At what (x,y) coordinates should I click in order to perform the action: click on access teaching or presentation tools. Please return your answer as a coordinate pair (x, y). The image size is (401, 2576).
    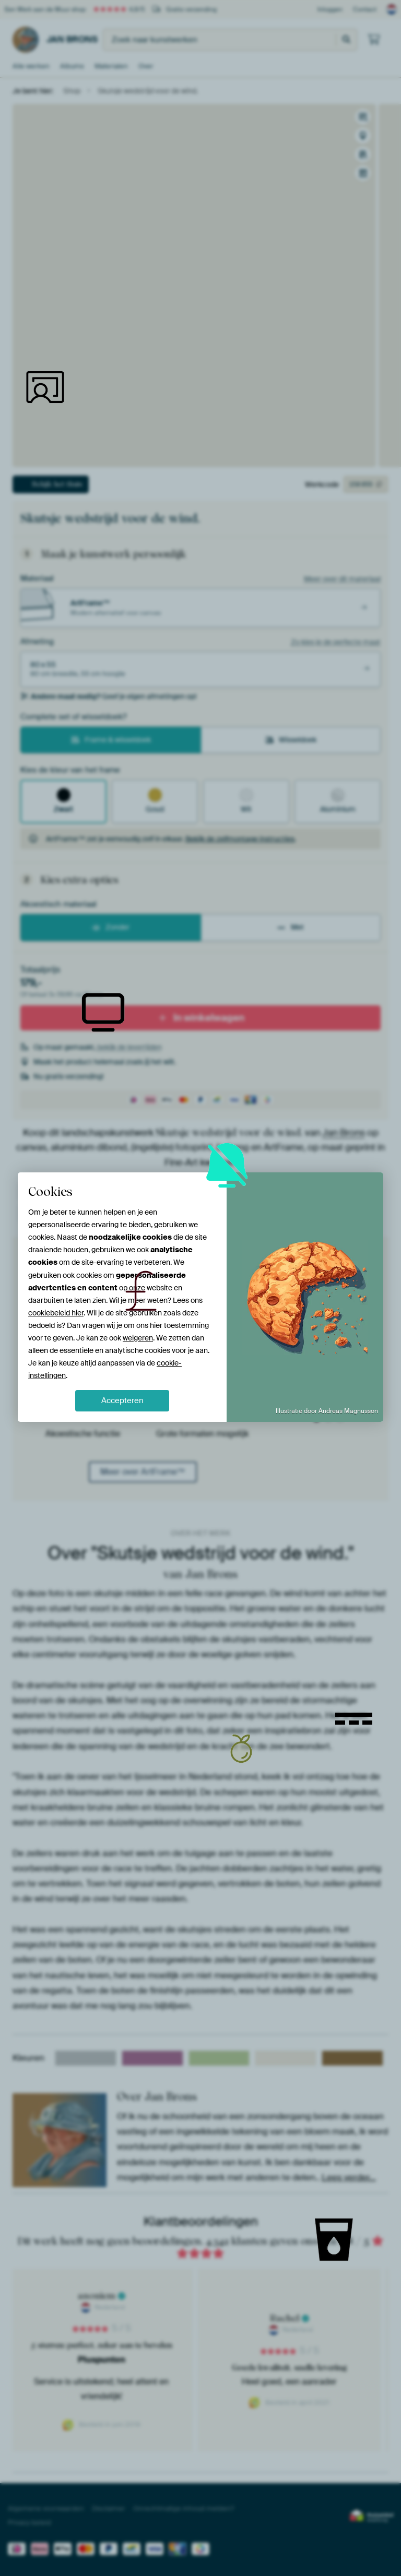
    Looking at the image, I should click on (45, 387).